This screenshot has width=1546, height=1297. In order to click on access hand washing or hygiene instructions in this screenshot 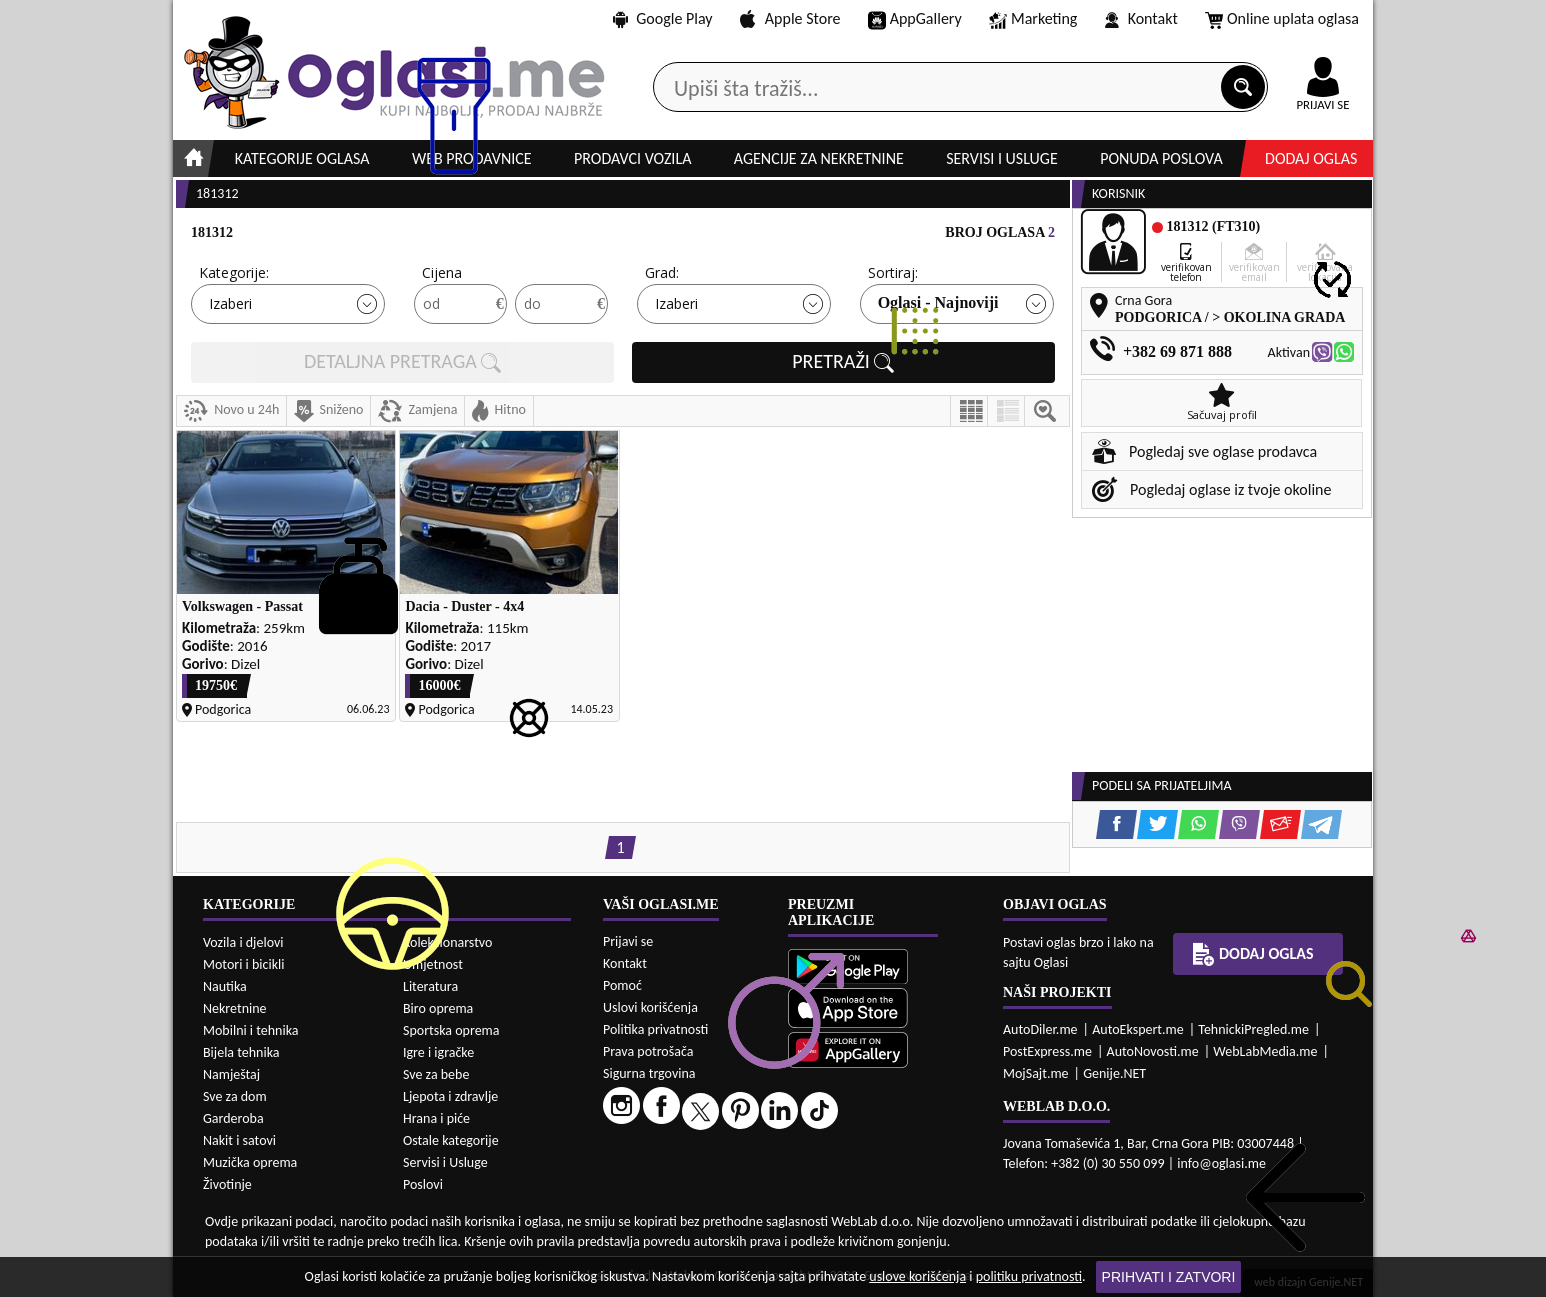, I will do `click(358, 587)`.